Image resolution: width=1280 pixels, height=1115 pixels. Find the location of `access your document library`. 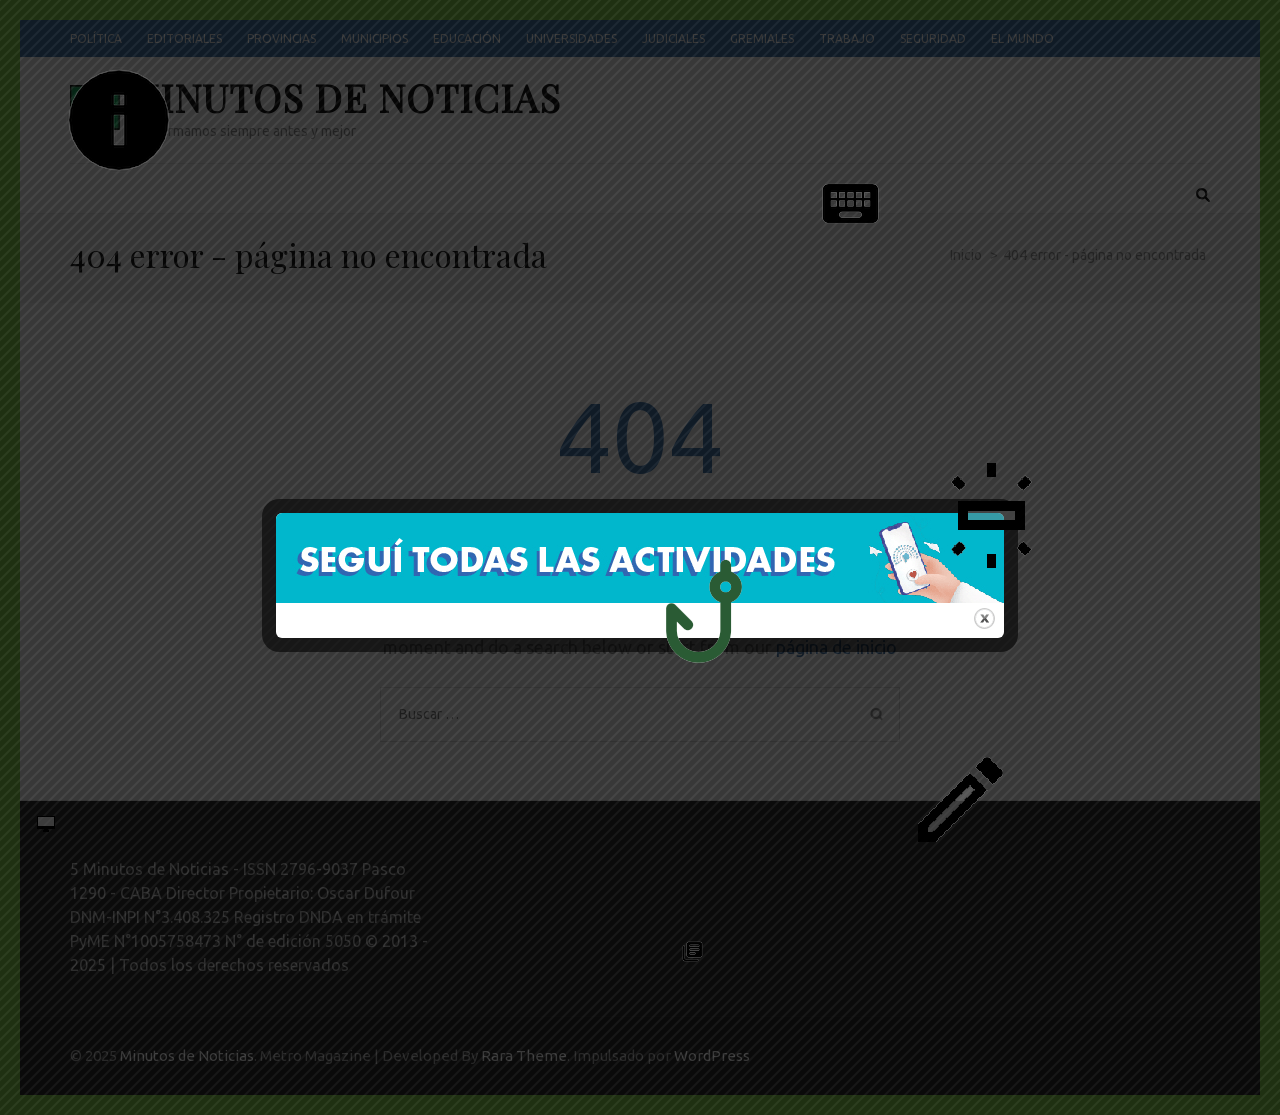

access your document library is located at coordinates (692, 951).